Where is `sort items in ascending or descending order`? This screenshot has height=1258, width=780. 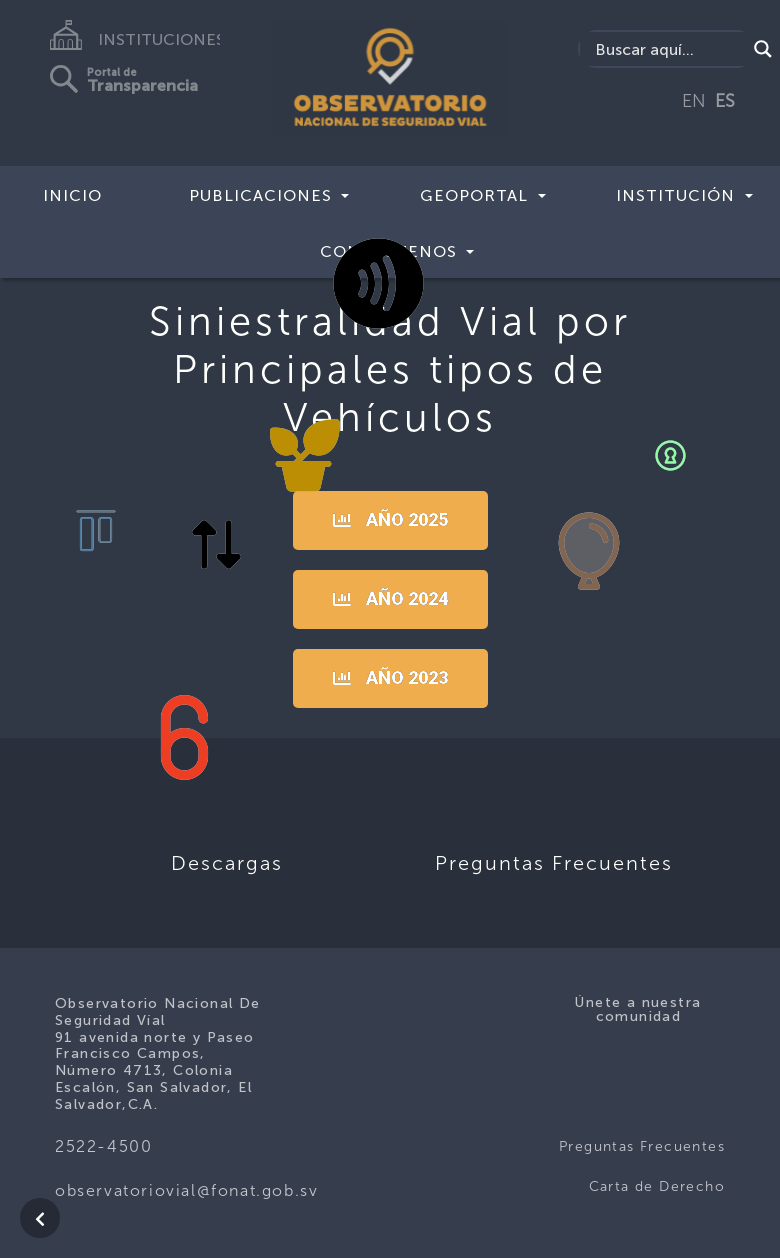 sort items in ascending or descending order is located at coordinates (216, 544).